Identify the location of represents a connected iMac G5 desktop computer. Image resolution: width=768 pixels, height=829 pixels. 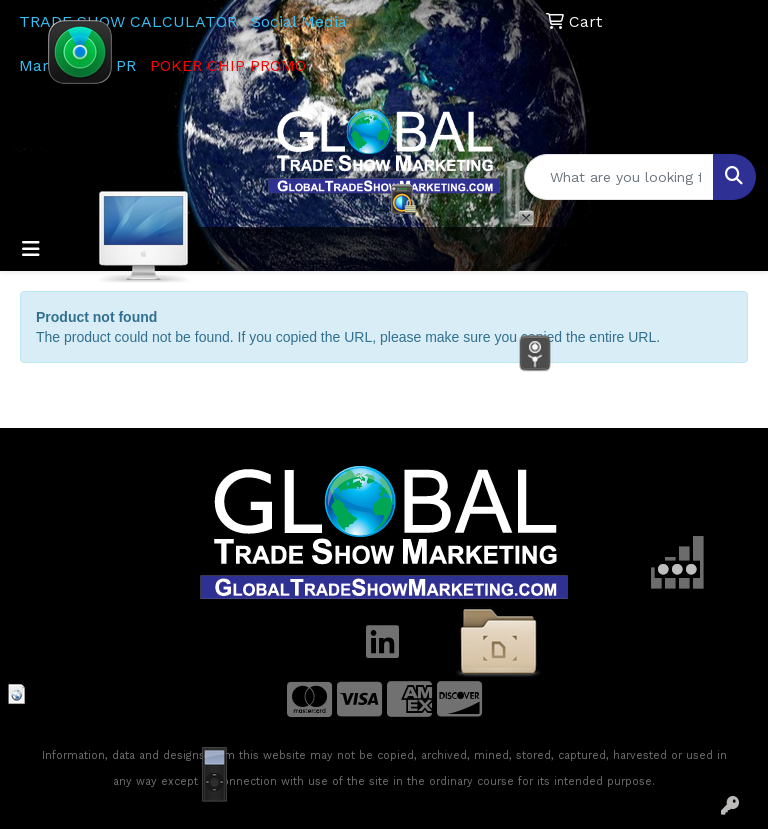
(143, 228).